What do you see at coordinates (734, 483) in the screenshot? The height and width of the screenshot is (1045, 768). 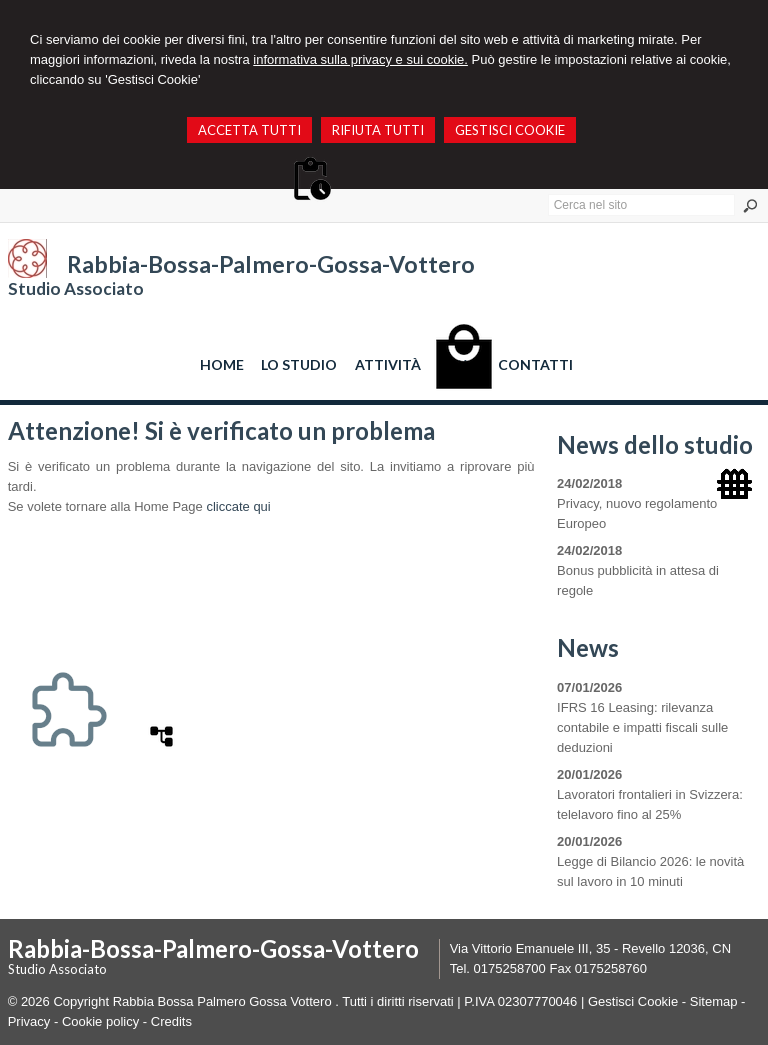 I see `access yard or outdoor settings` at bounding box center [734, 483].